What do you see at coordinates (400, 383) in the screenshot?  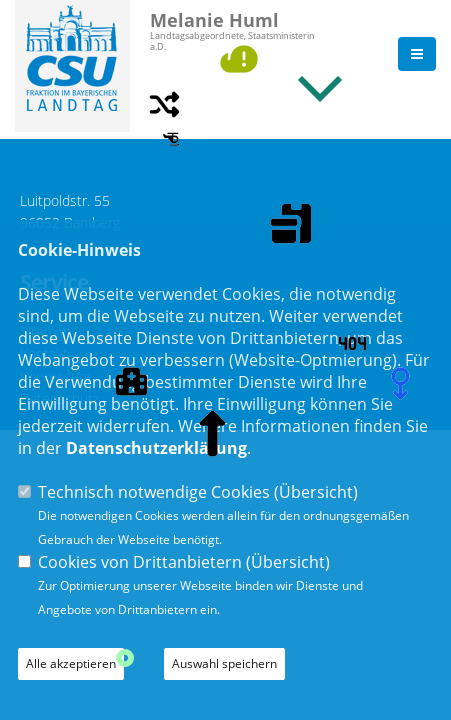 I see `swipe down gesture indicator` at bounding box center [400, 383].